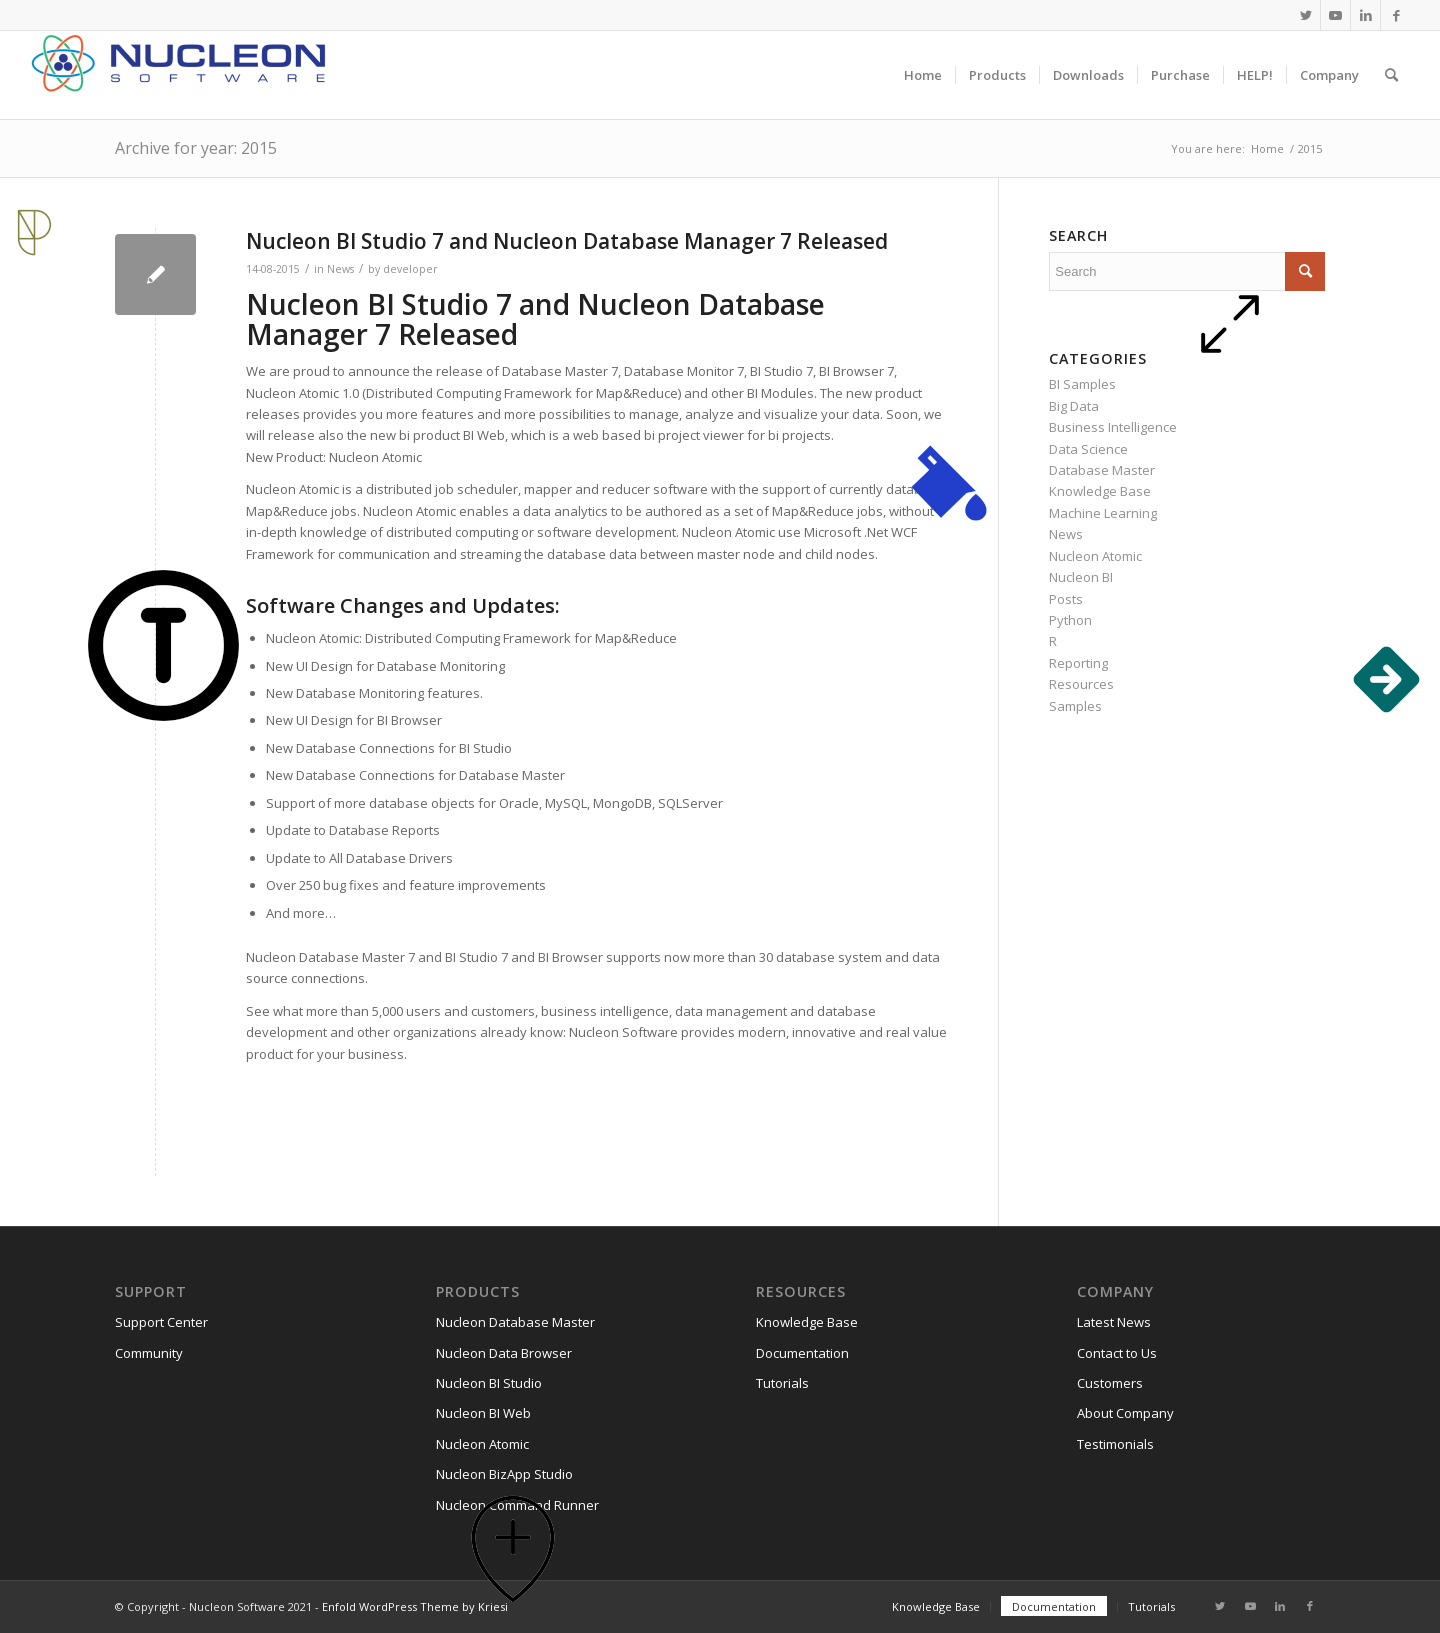 Image resolution: width=1440 pixels, height=1633 pixels. I want to click on add a new location pin, so click(513, 1549).